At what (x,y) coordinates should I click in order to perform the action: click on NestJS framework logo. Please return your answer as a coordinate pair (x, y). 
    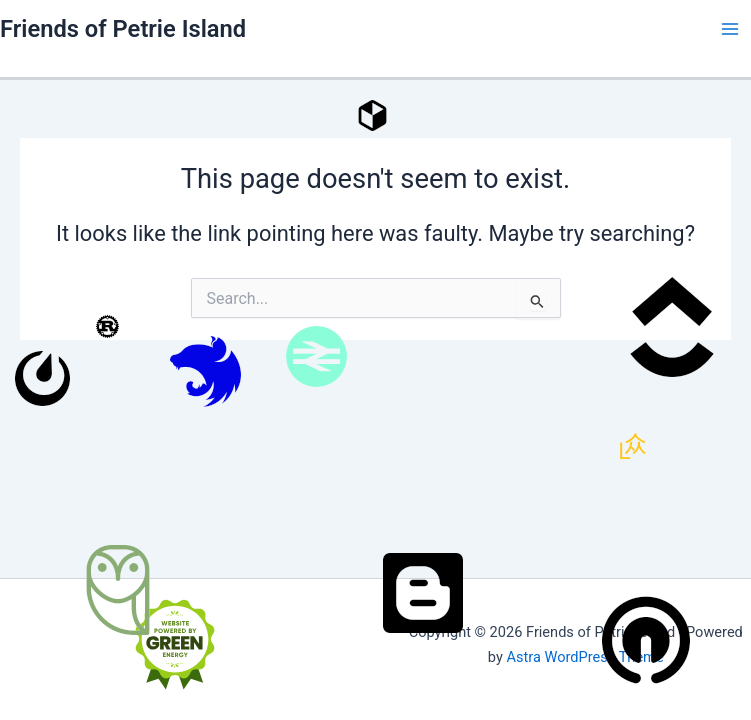
    Looking at the image, I should click on (205, 371).